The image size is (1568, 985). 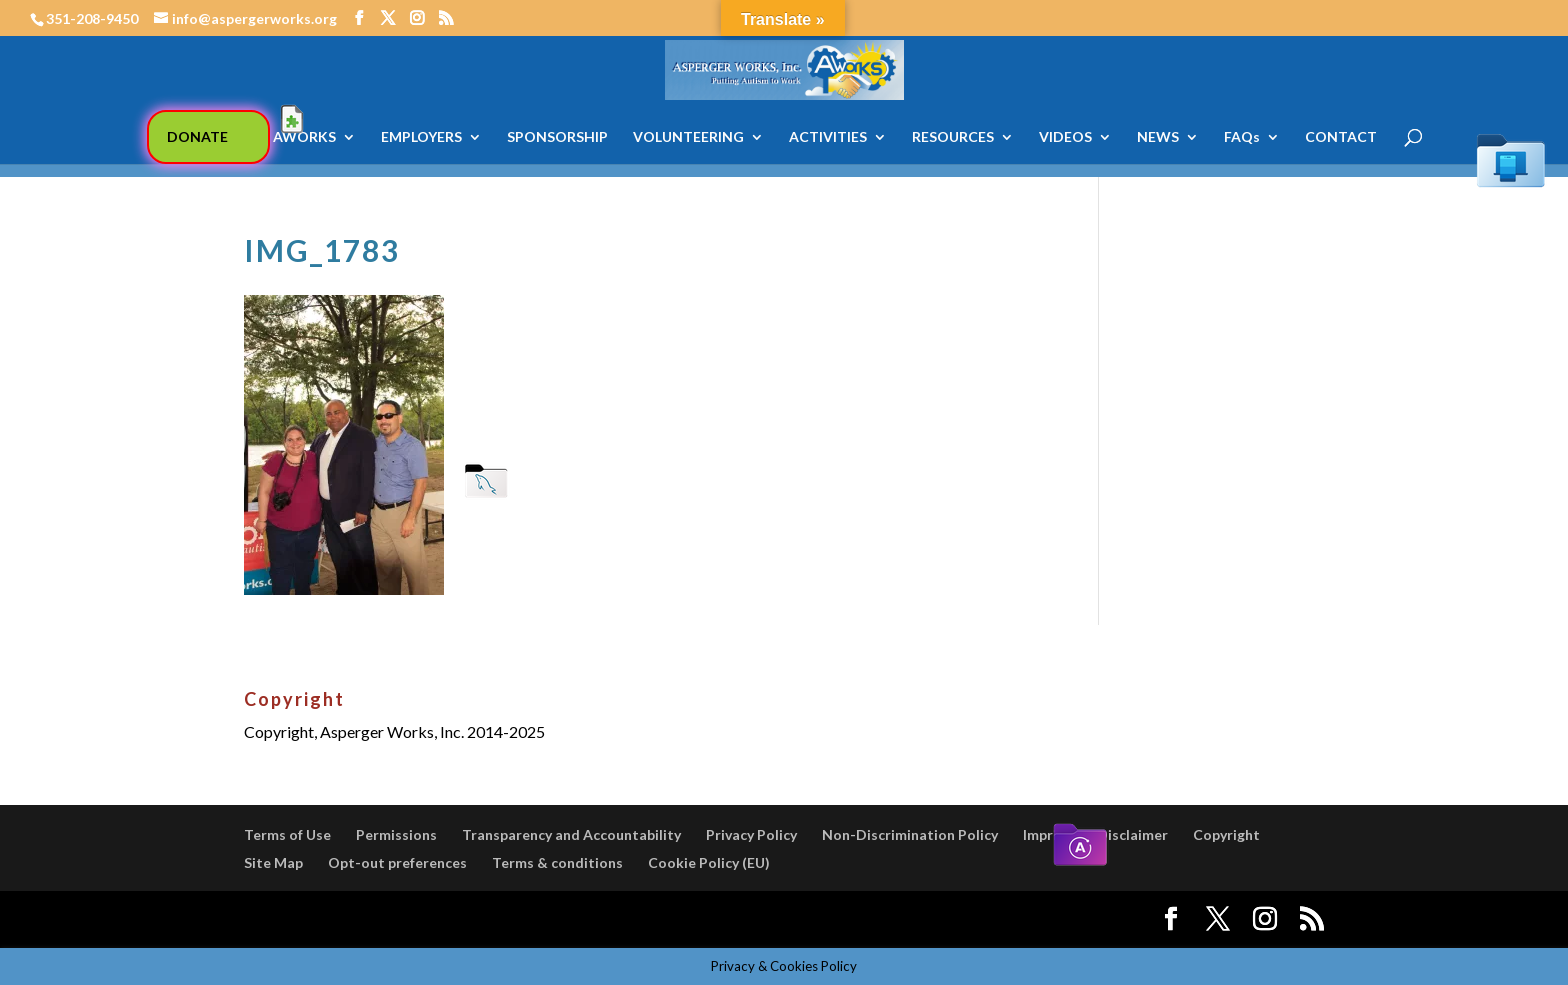 I want to click on open folder containing Microsoft Mitra or telephony files, so click(x=1510, y=162).